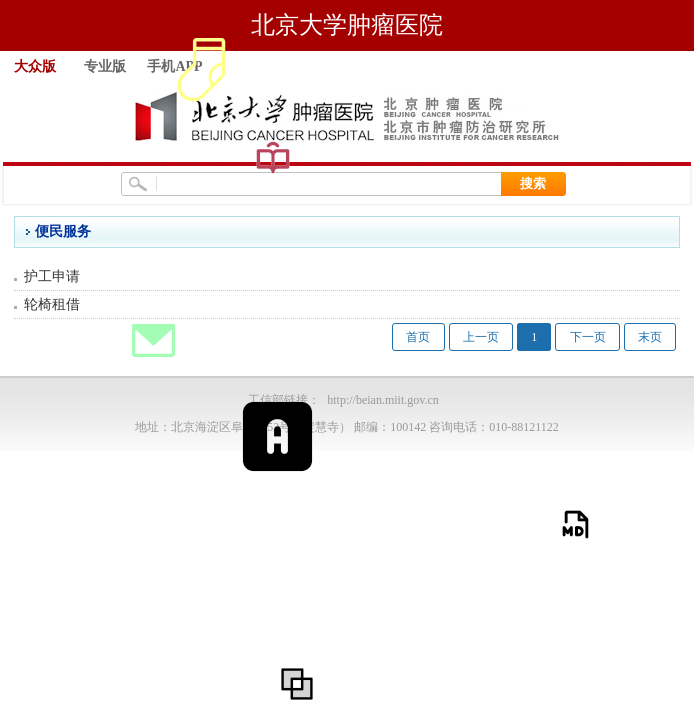 This screenshot has height=720, width=694. Describe the element at coordinates (153, 340) in the screenshot. I see `open your inbox` at that location.